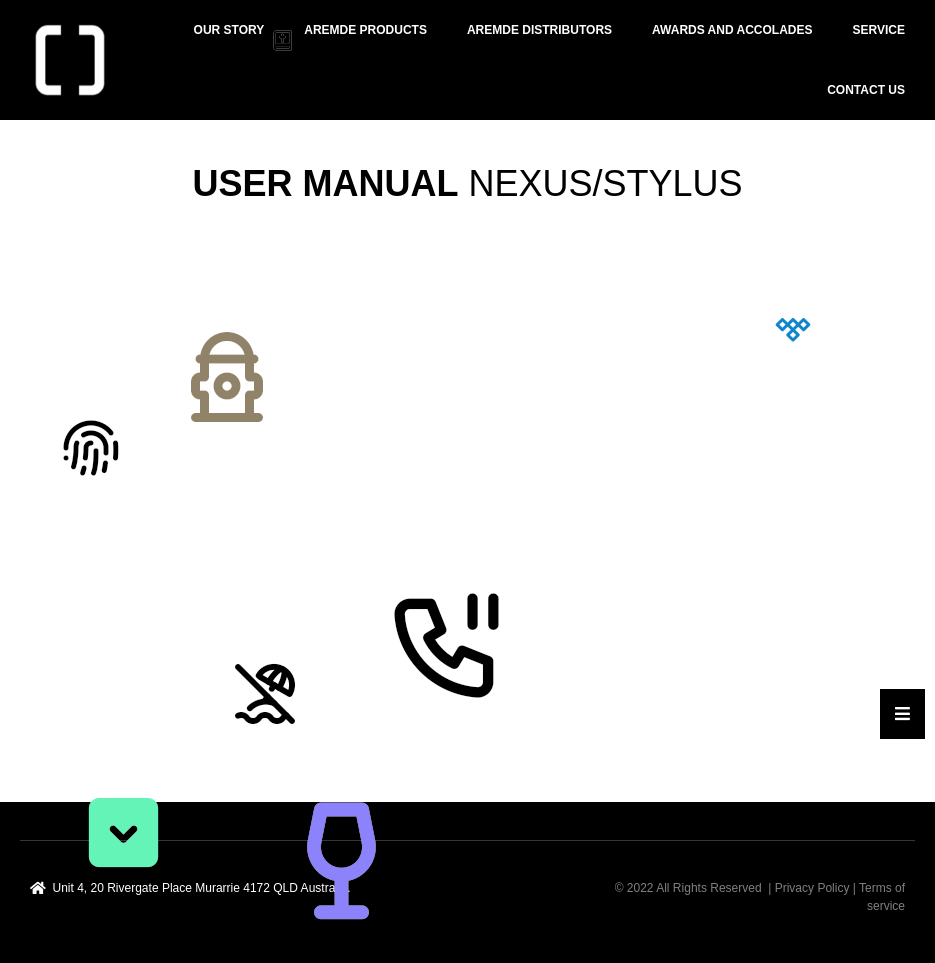 Image resolution: width=935 pixels, height=963 pixels. Describe the element at coordinates (227, 377) in the screenshot. I see `indicates fire safety equipment location` at that location.